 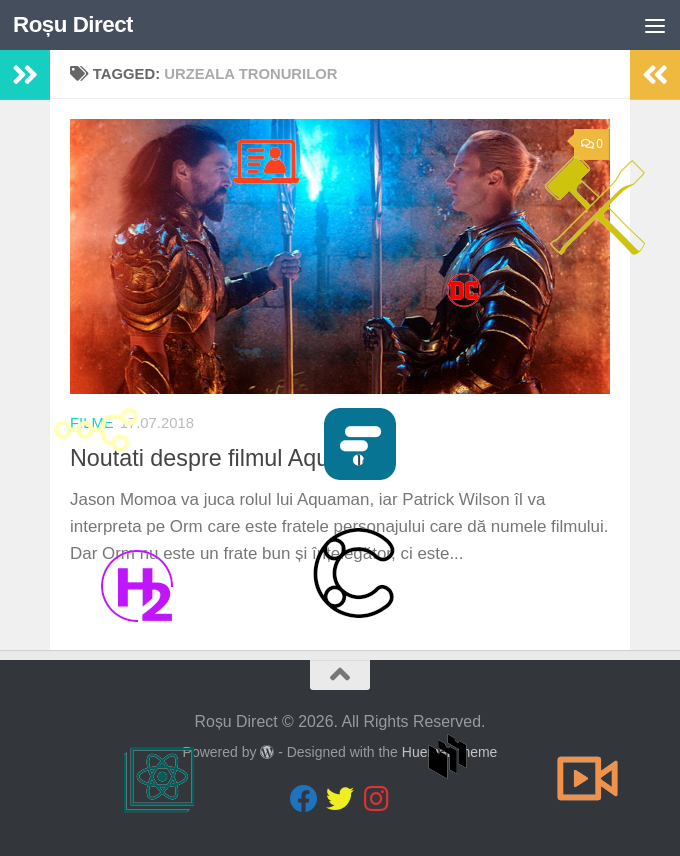 I want to click on open the Codementor app or website, so click(x=266, y=161).